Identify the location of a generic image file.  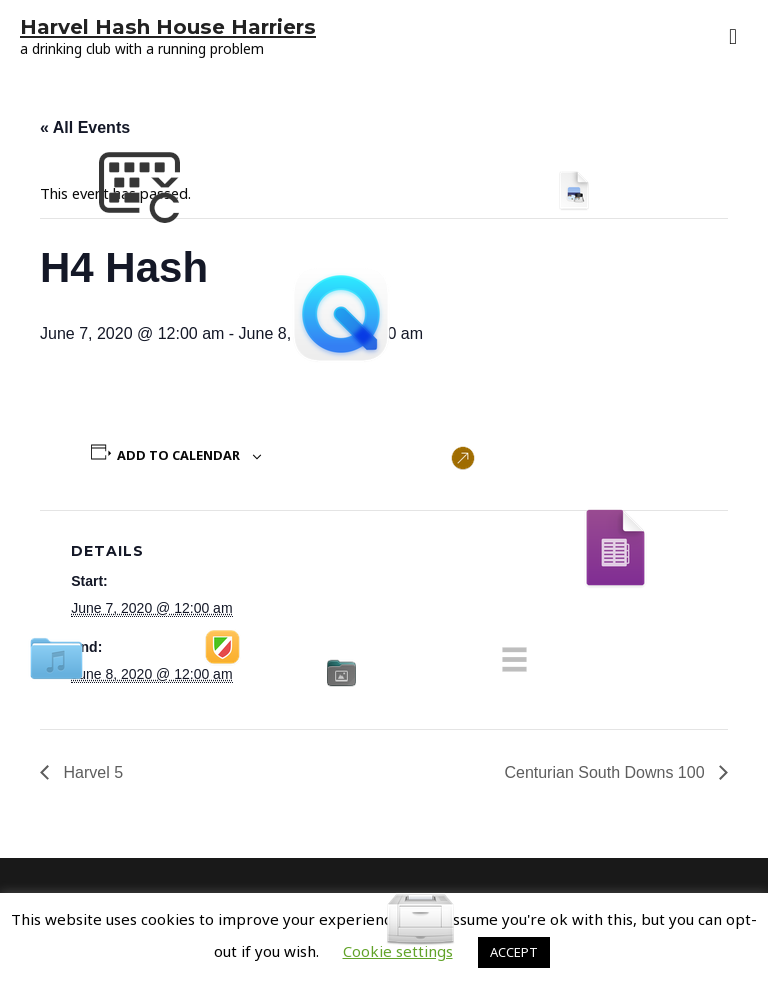
(574, 191).